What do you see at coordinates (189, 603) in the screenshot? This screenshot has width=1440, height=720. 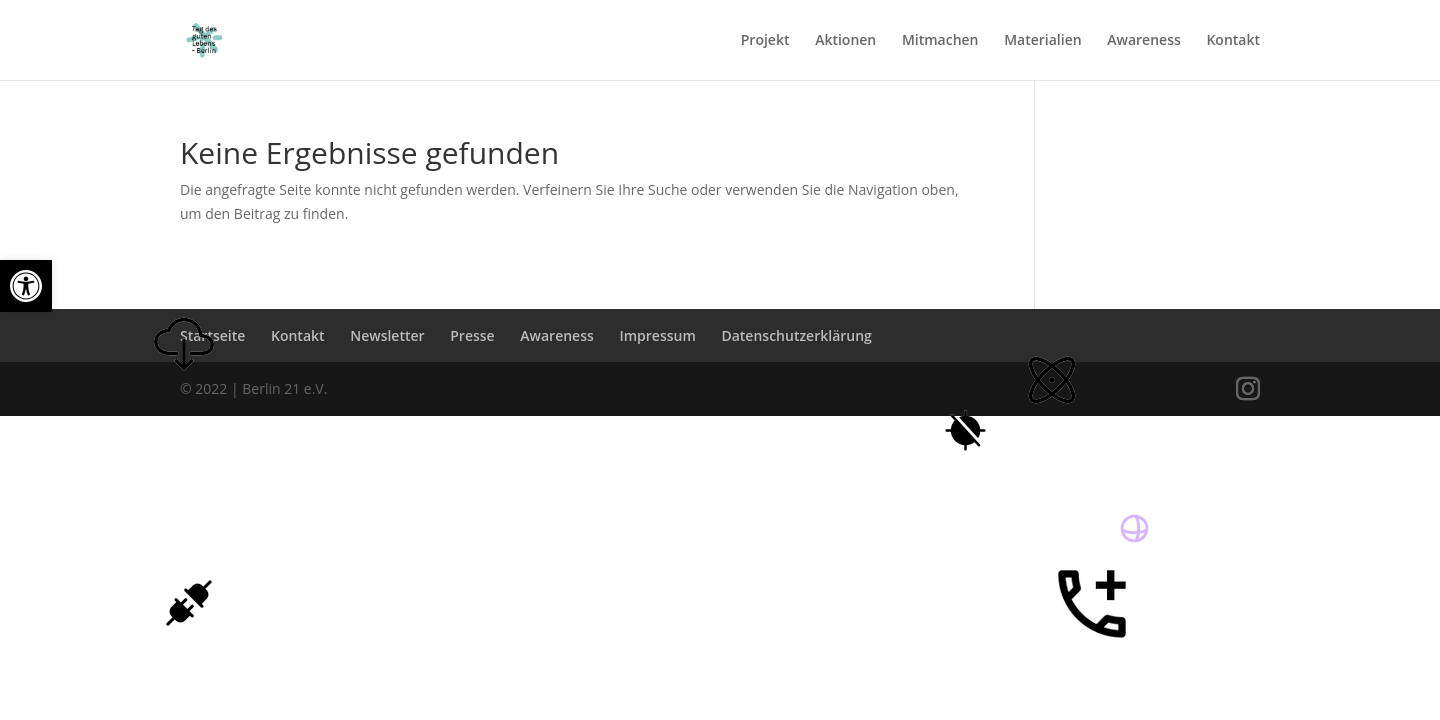 I see `connect or establish a connection` at bounding box center [189, 603].